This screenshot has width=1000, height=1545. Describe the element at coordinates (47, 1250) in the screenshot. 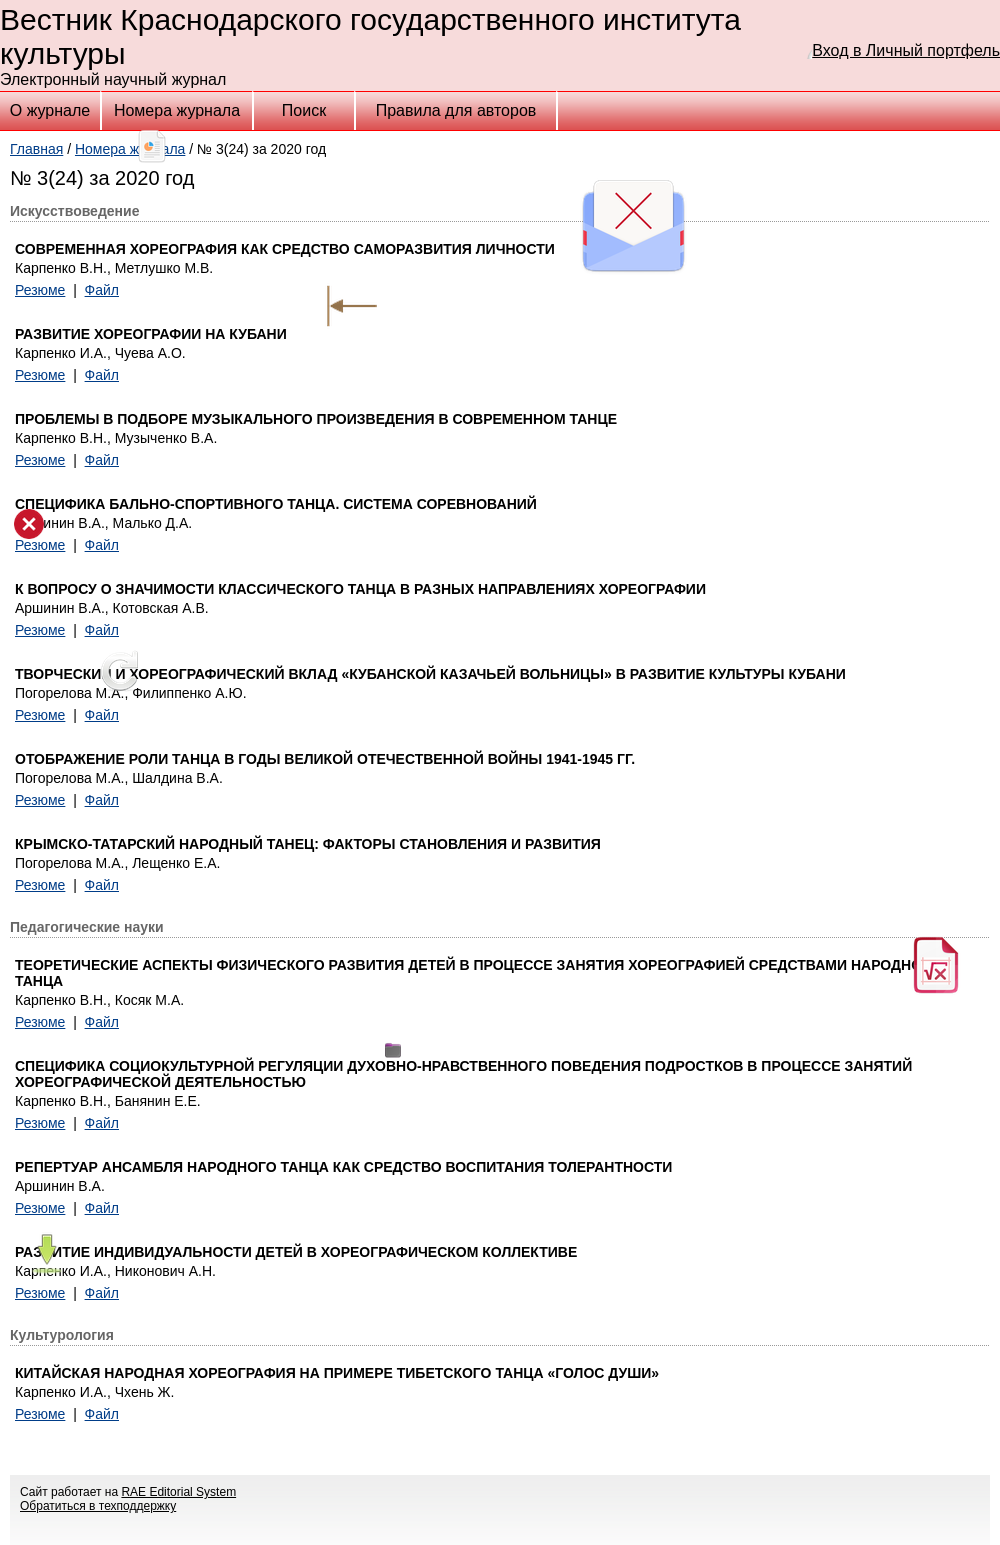

I see `save the current file` at that location.